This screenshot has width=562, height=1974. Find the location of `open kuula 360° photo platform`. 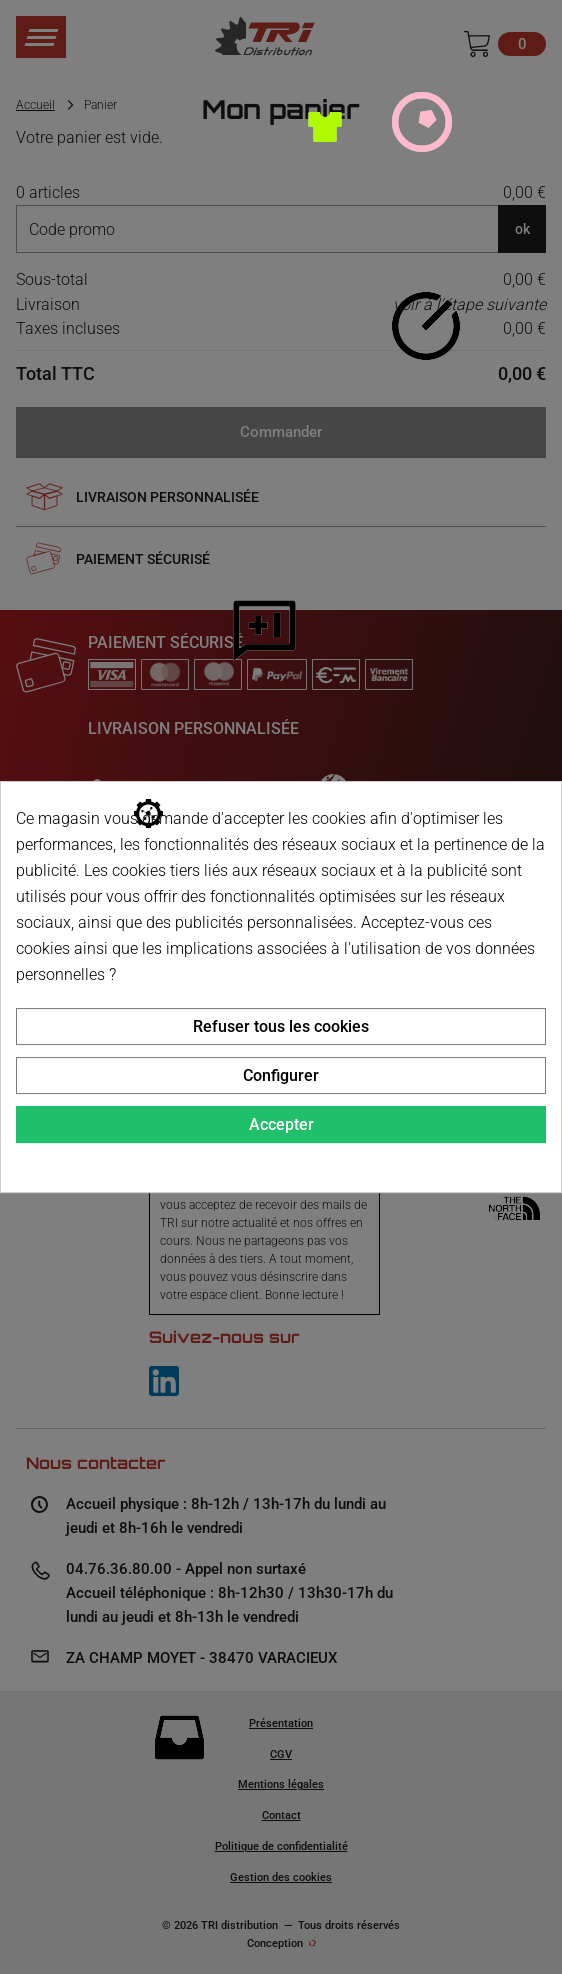

open kuula 360° photo platform is located at coordinates (422, 122).